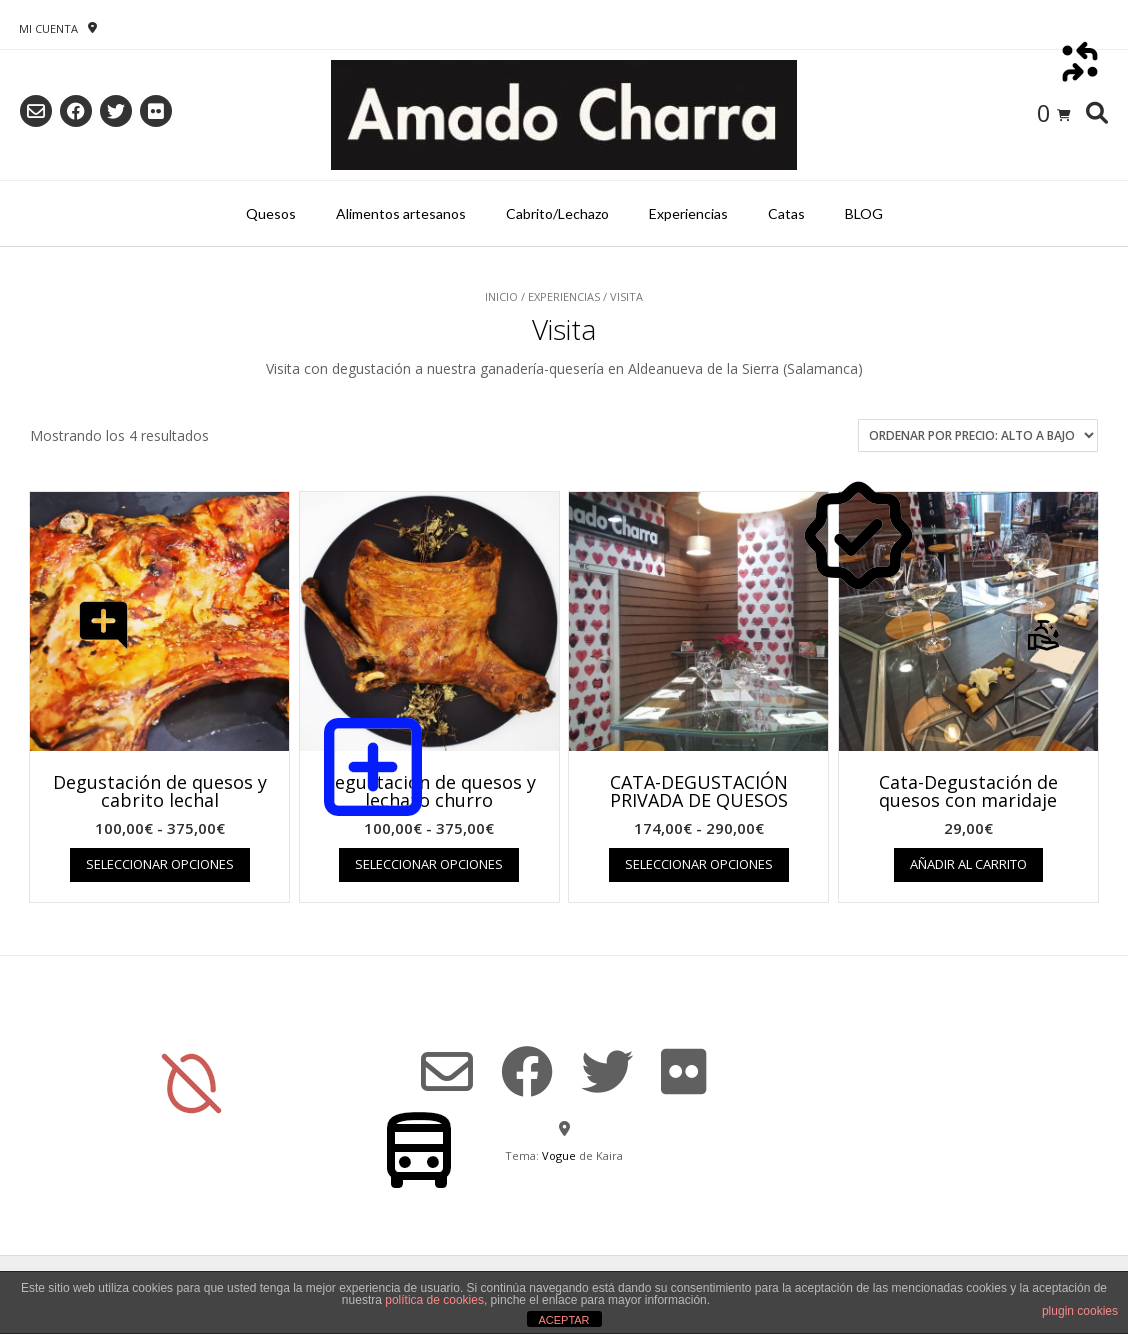  Describe the element at coordinates (858, 535) in the screenshot. I see `indicates verified or authenticated status` at that location.